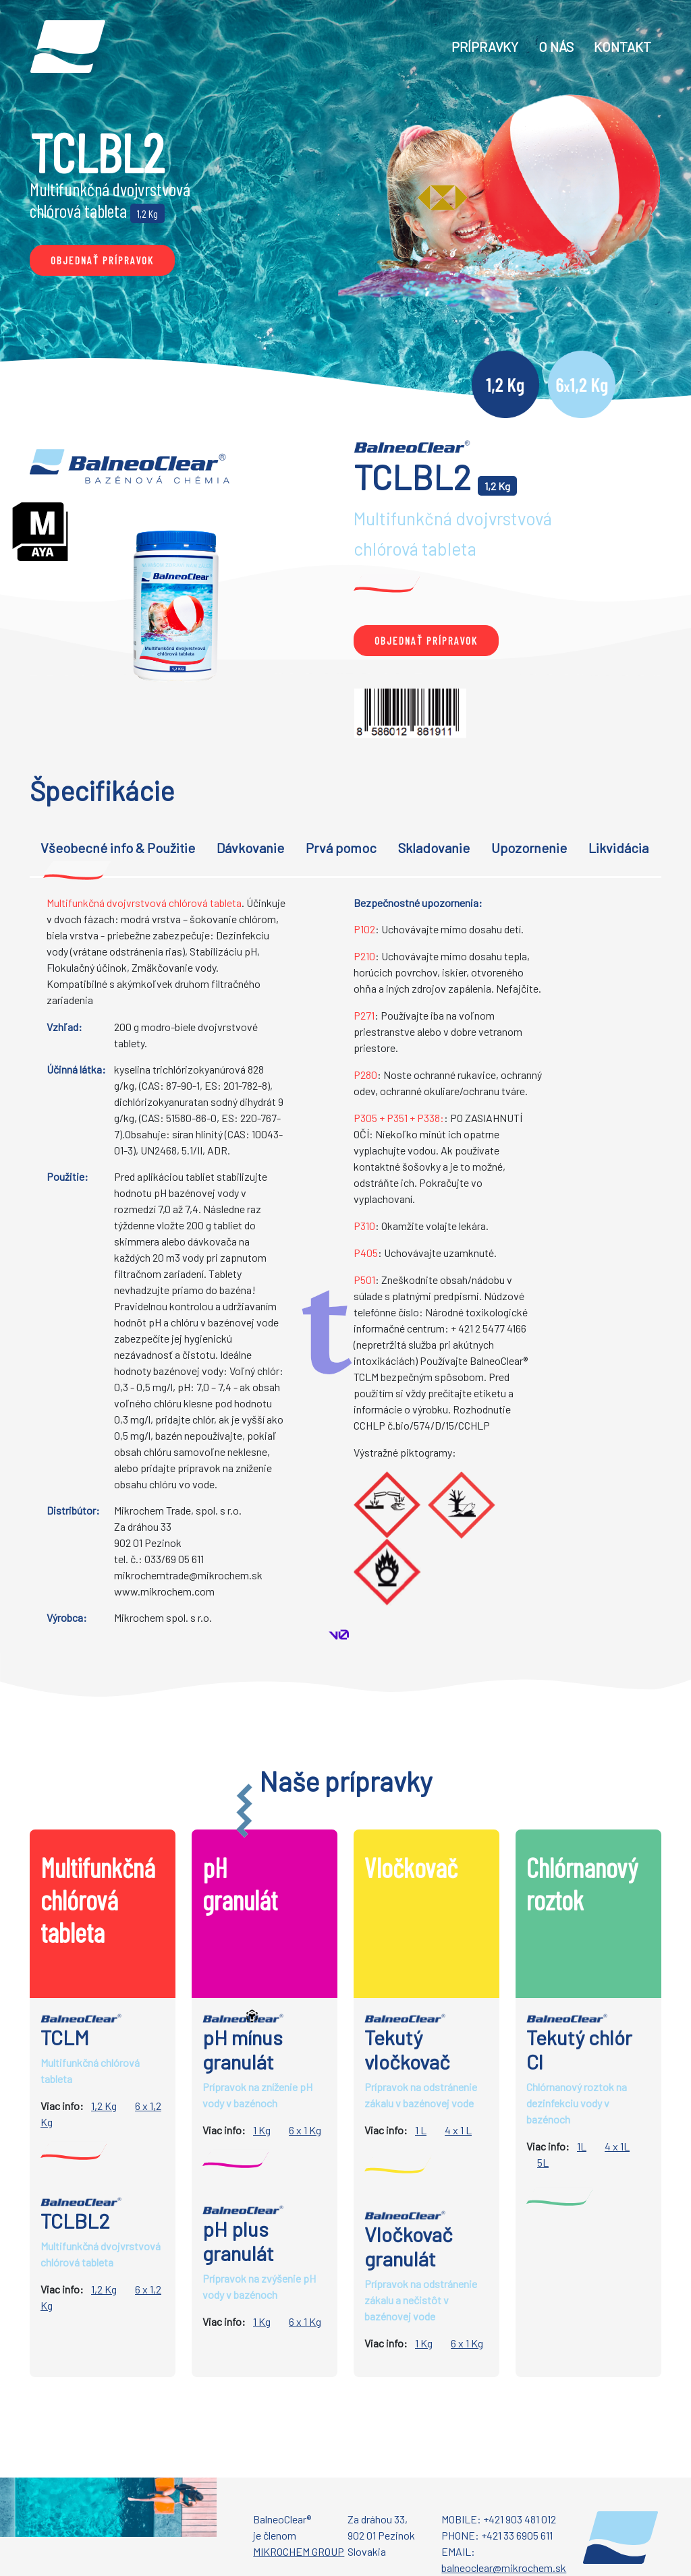 This screenshot has width=691, height=2576. Describe the element at coordinates (40, 531) in the screenshot. I see `open Autodesk Maya application` at that location.